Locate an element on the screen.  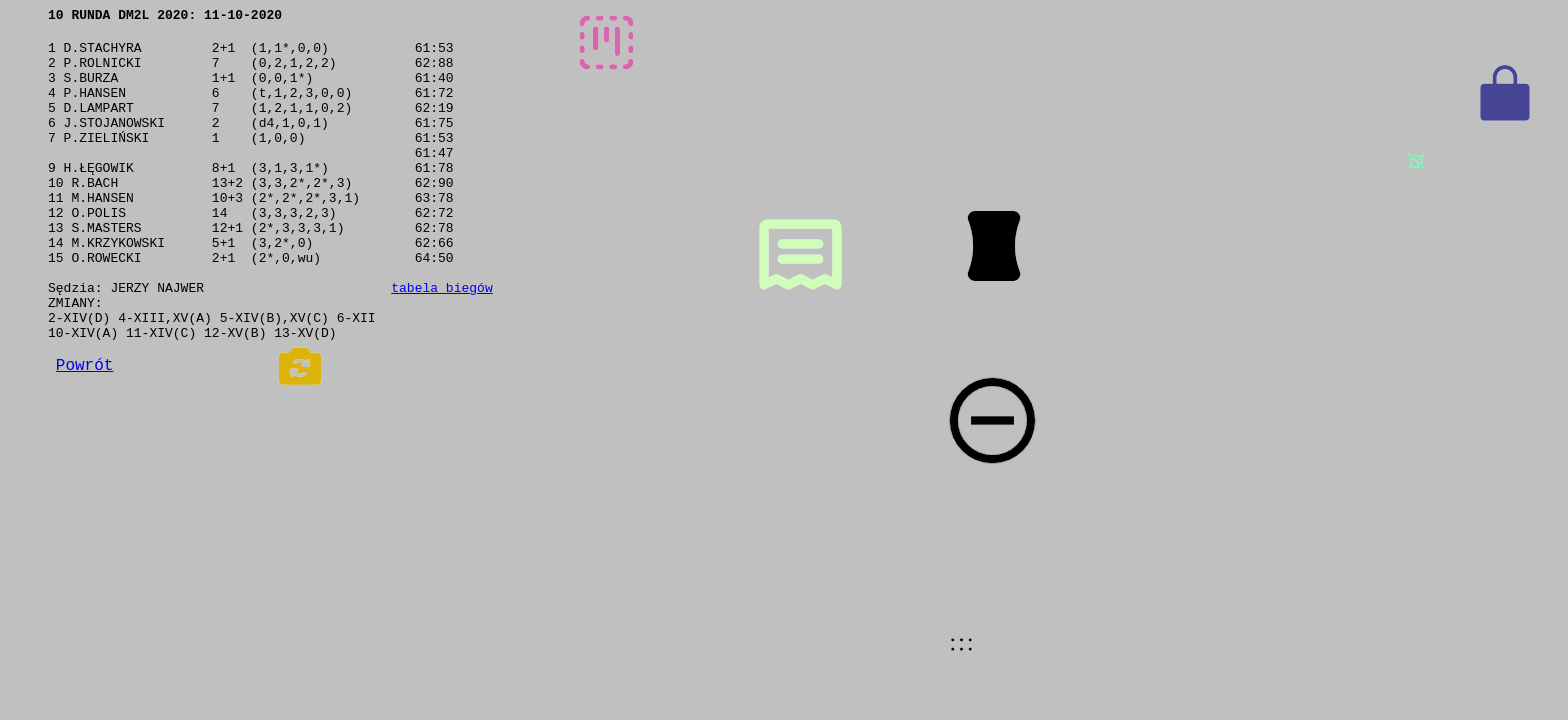
switch to vertical panorama mode is located at coordinates (994, 246).